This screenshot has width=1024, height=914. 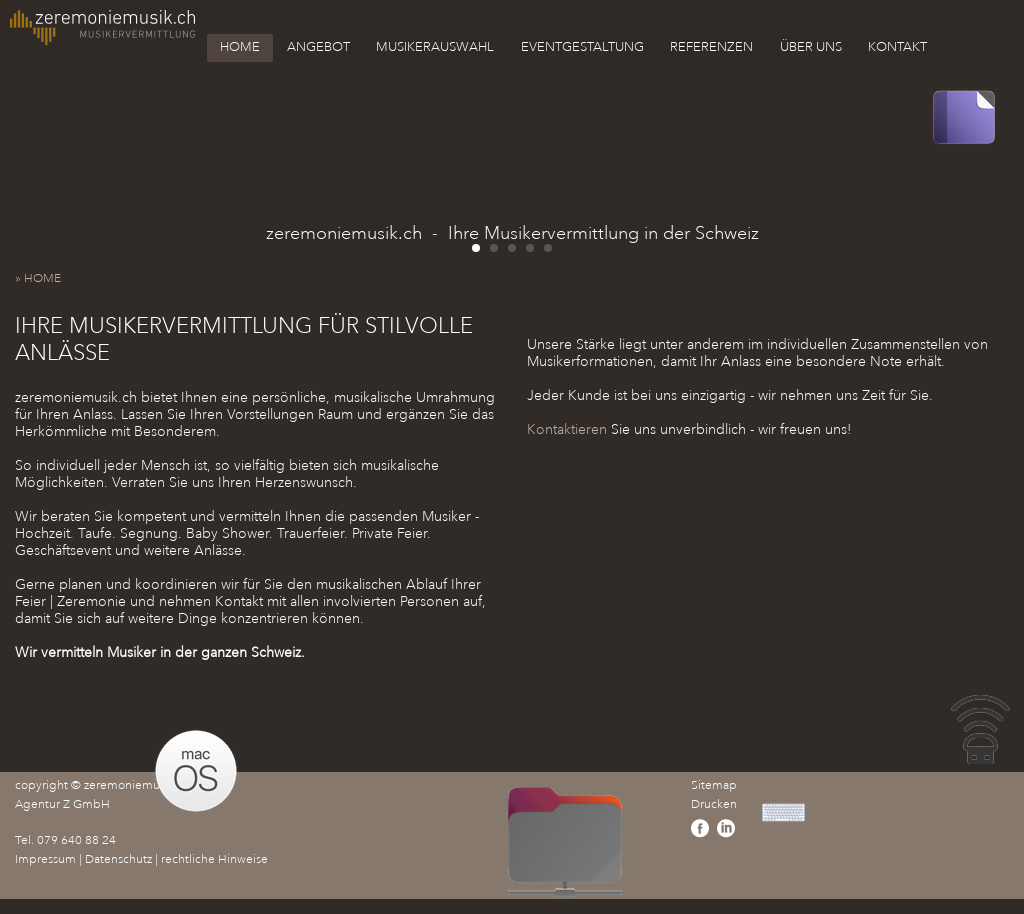 What do you see at coordinates (964, 115) in the screenshot?
I see `change your desktop wallpaper` at bounding box center [964, 115].